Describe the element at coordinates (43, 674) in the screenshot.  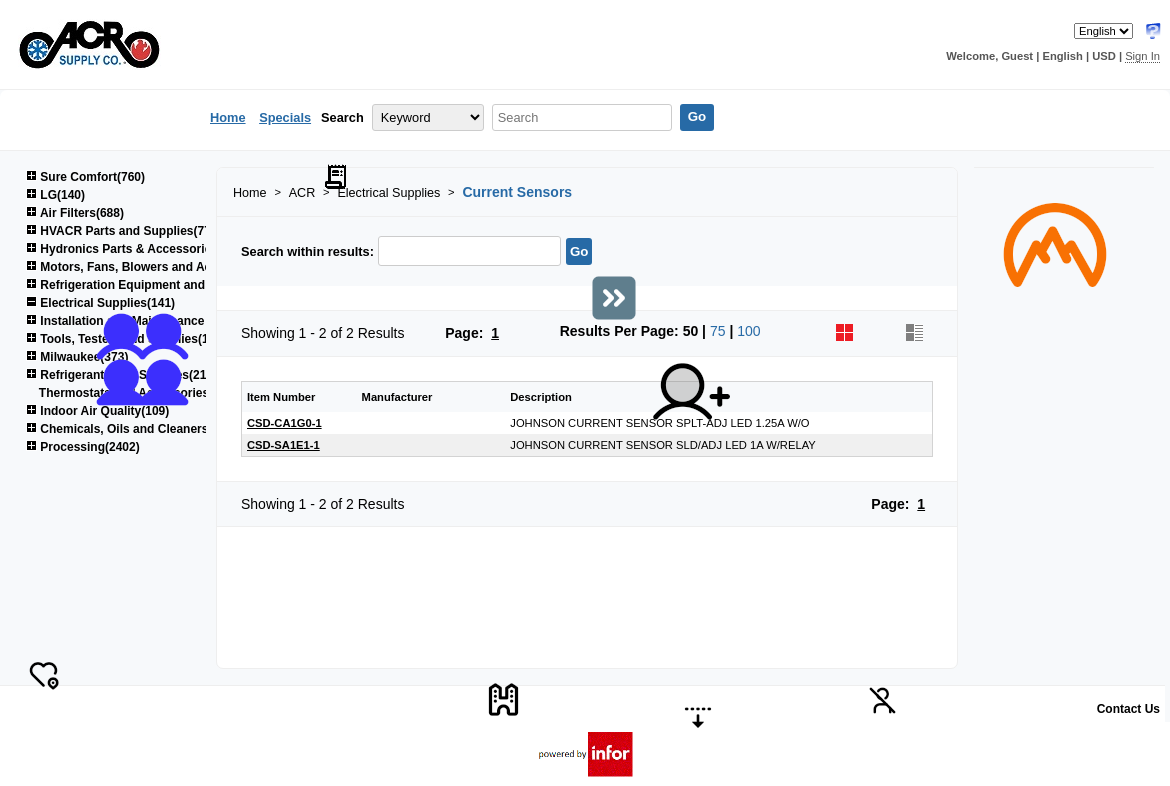
I see `save this location to favorites` at that location.